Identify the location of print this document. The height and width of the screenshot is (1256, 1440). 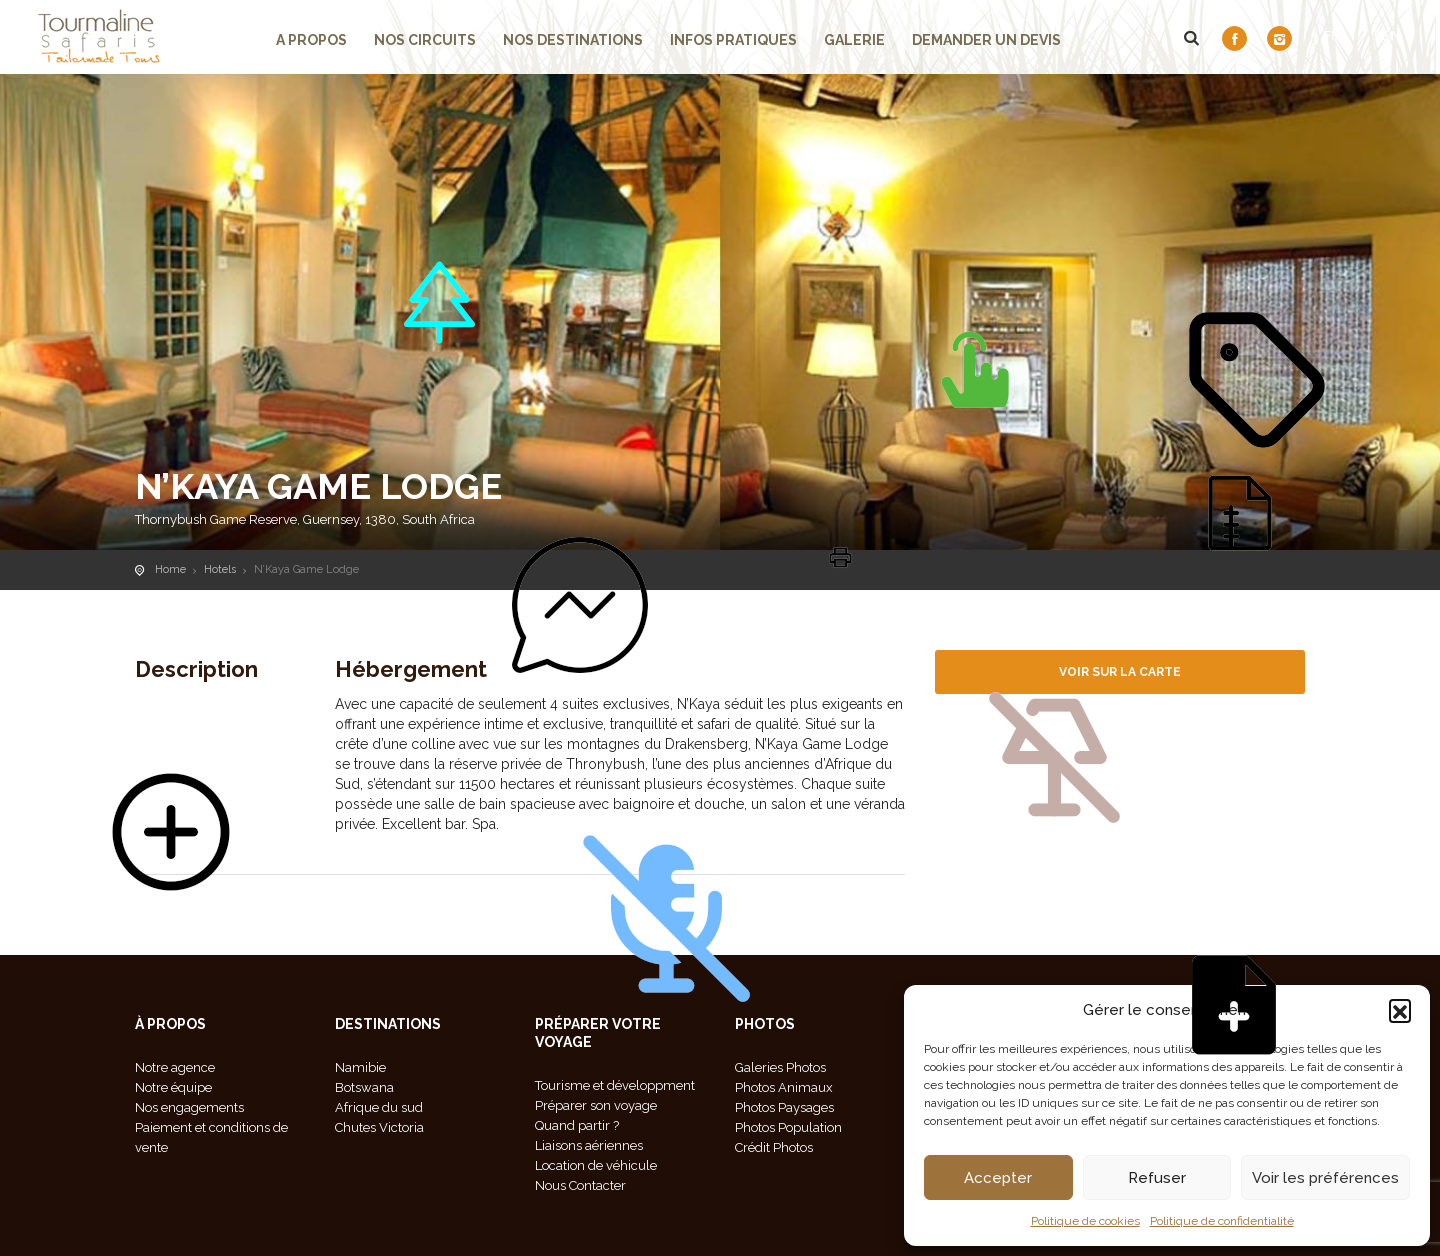
(840, 557).